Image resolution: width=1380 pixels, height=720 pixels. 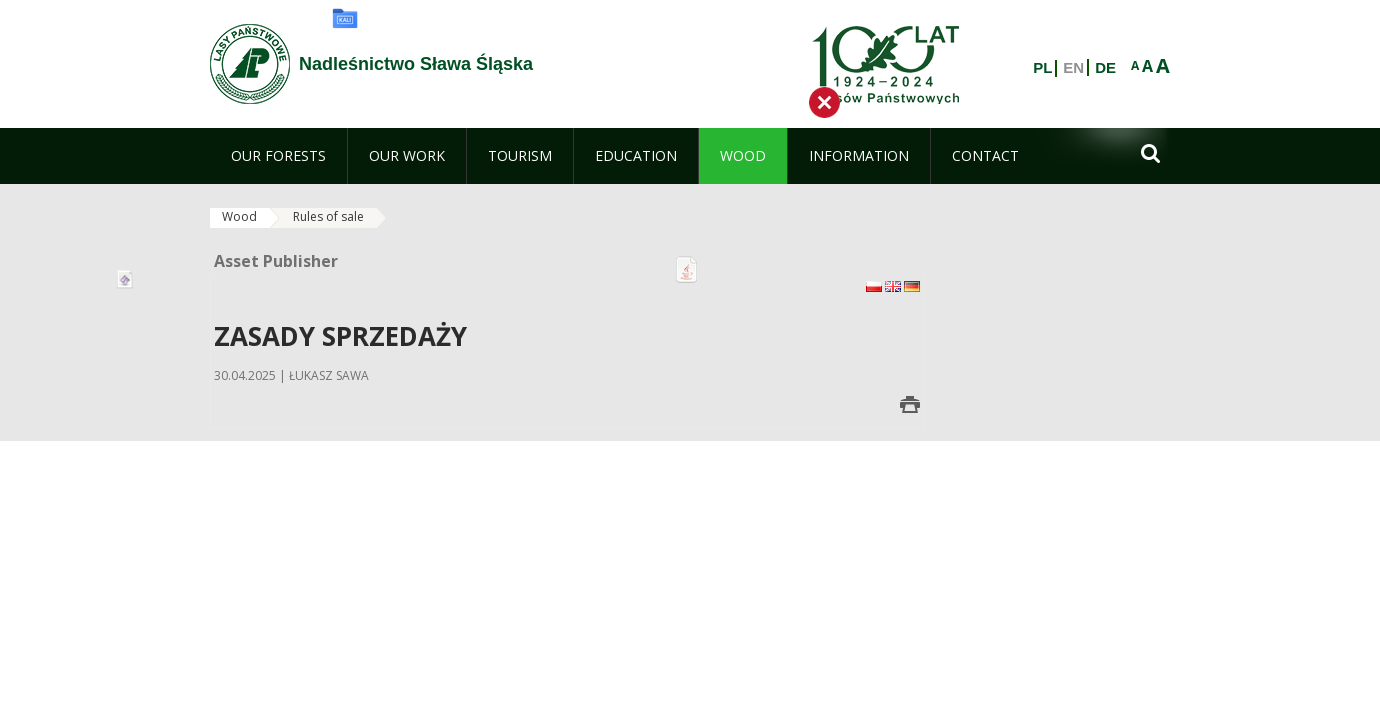 I want to click on a java source code file, so click(x=686, y=269).